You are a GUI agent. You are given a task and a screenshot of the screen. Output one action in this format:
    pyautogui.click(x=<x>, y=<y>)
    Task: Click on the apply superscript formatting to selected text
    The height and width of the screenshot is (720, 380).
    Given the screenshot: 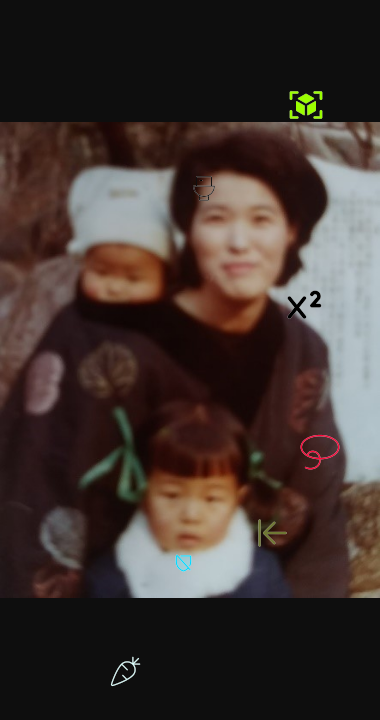 What is the action you would take?
    pyautogui.click(x=302, y=307)
    